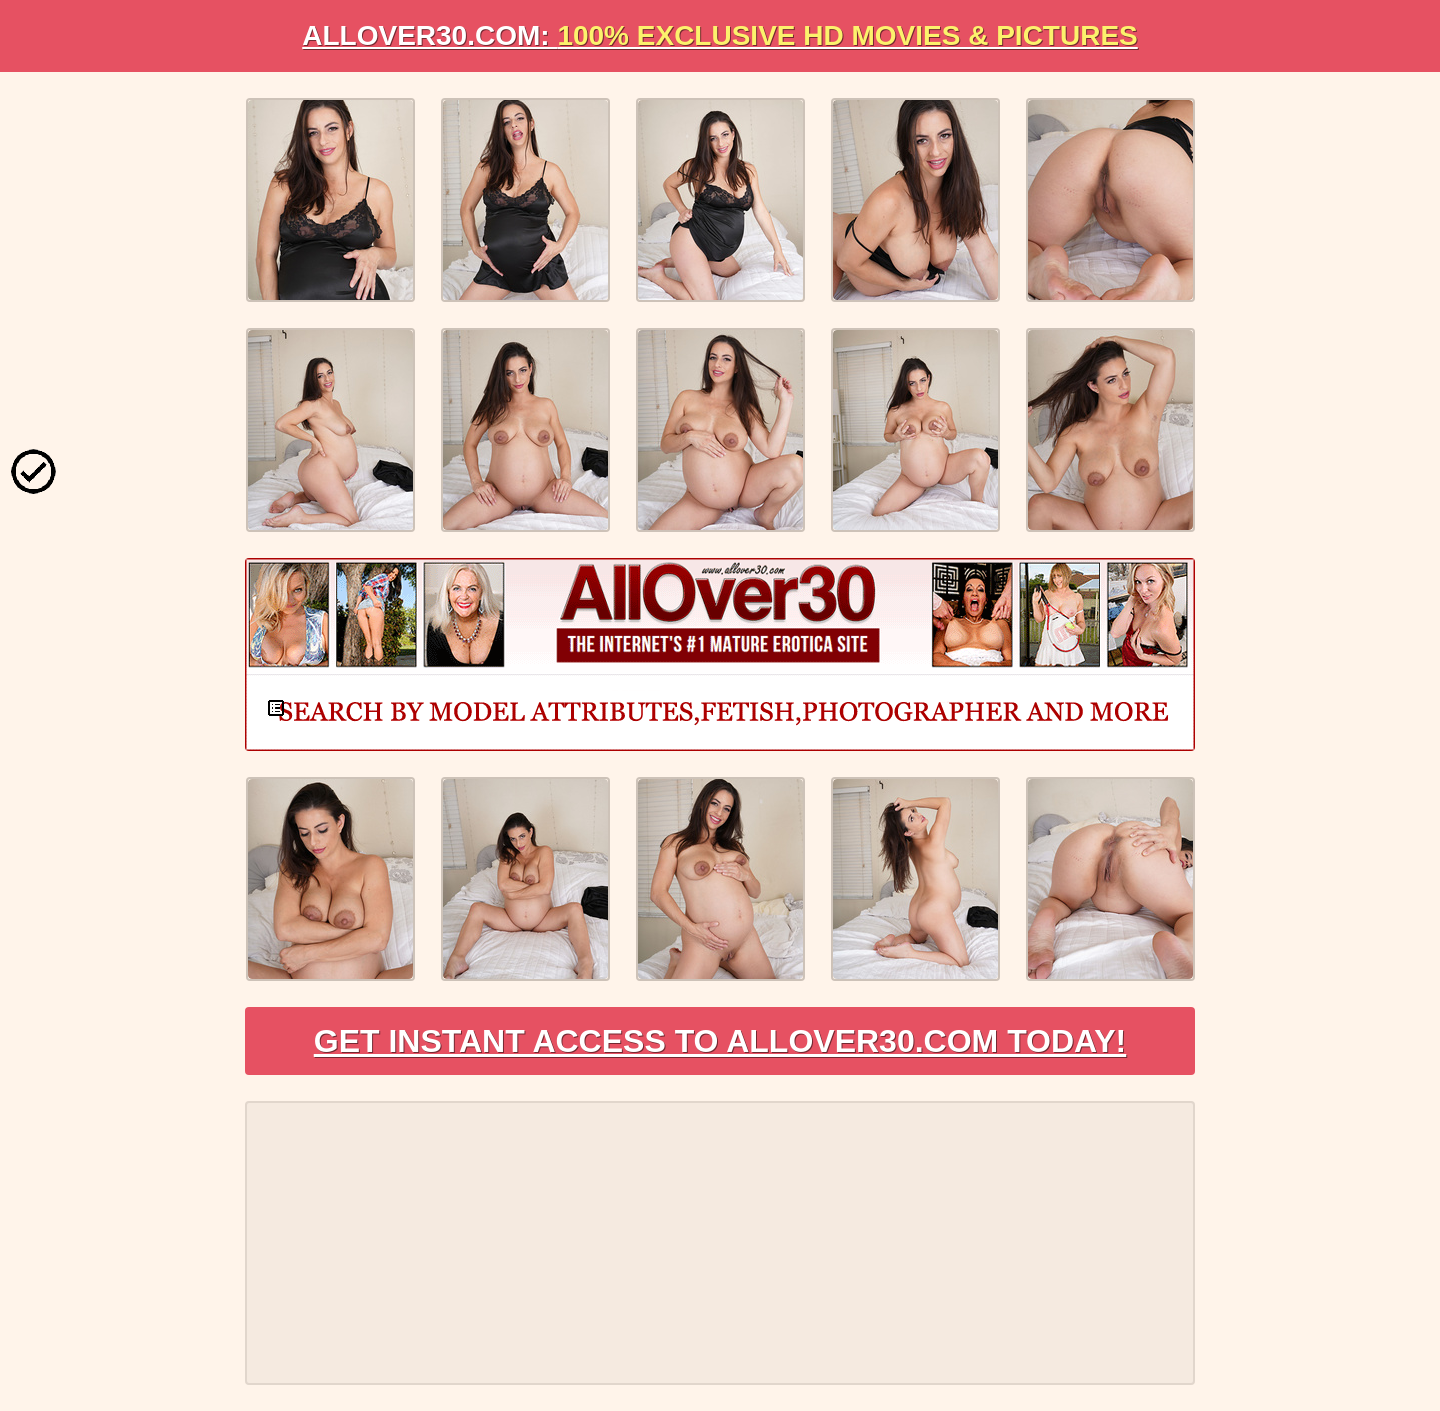 The width and height of the screenshot is (1440, 1411). What do you see at coordinates (276, 708) in the screenshot?
I see `view list details or items` at bounding box center [276, 708].